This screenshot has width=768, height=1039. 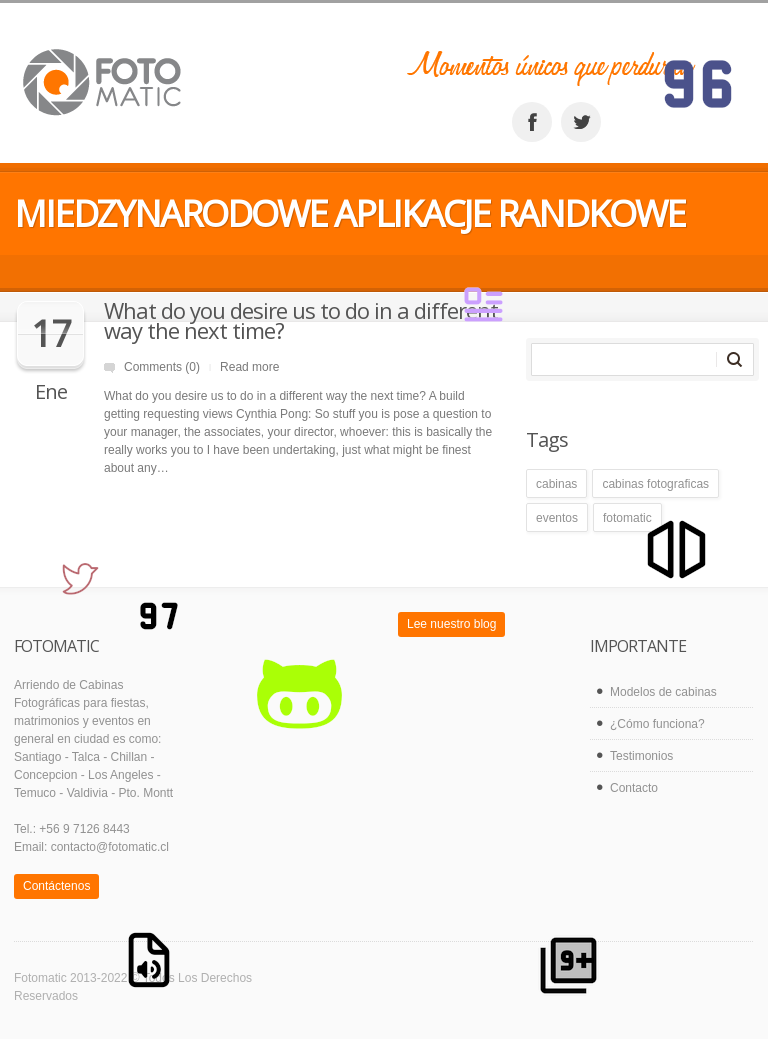 I want to click on align content to the left with text wrapping, so click(x=483, y=304).